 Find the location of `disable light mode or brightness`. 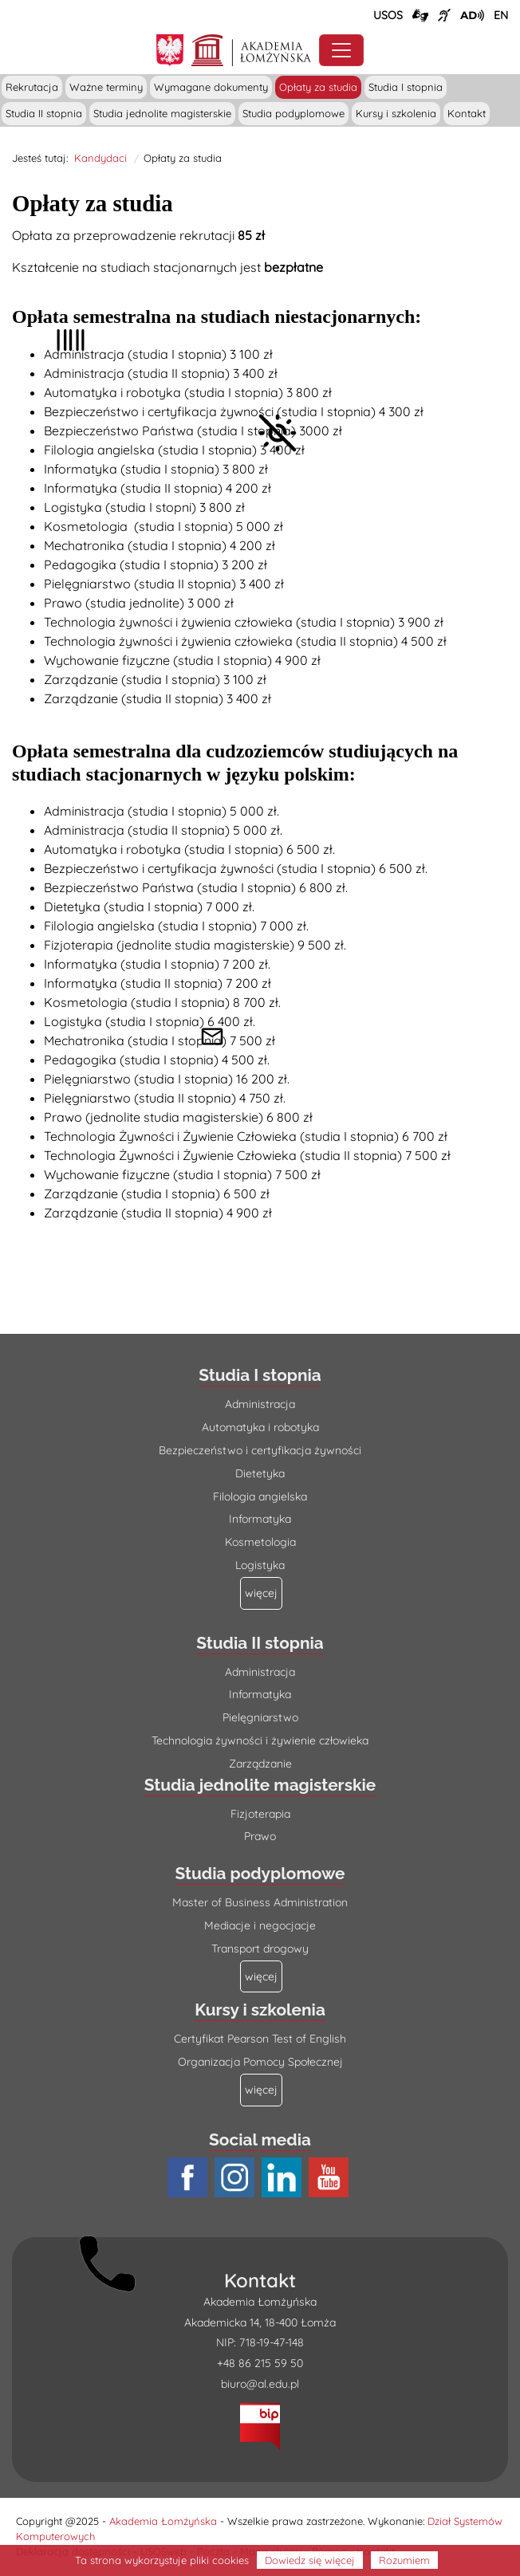

disable light mode or brightness is located at coordinates (278, 433).